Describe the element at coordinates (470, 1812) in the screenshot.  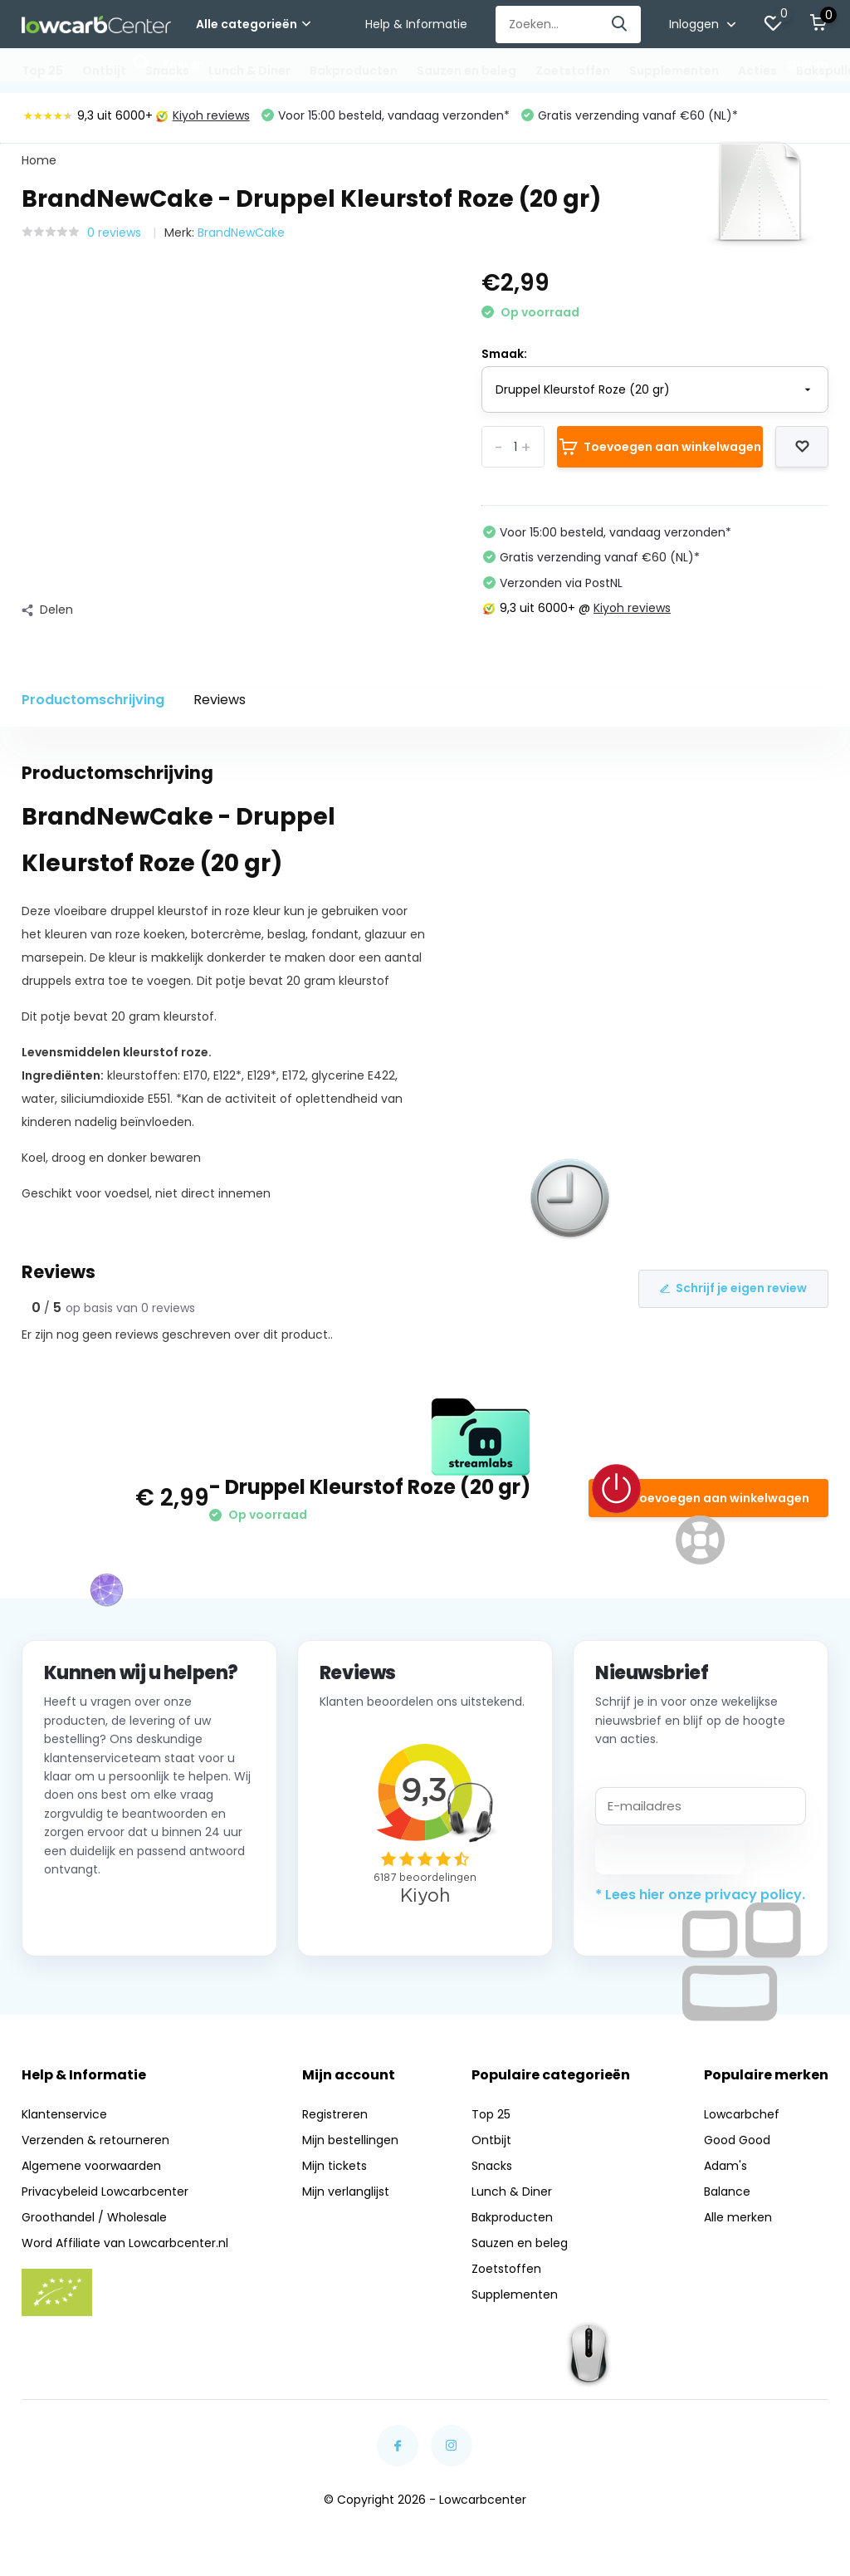
I see `audio headset device connected` at that location.